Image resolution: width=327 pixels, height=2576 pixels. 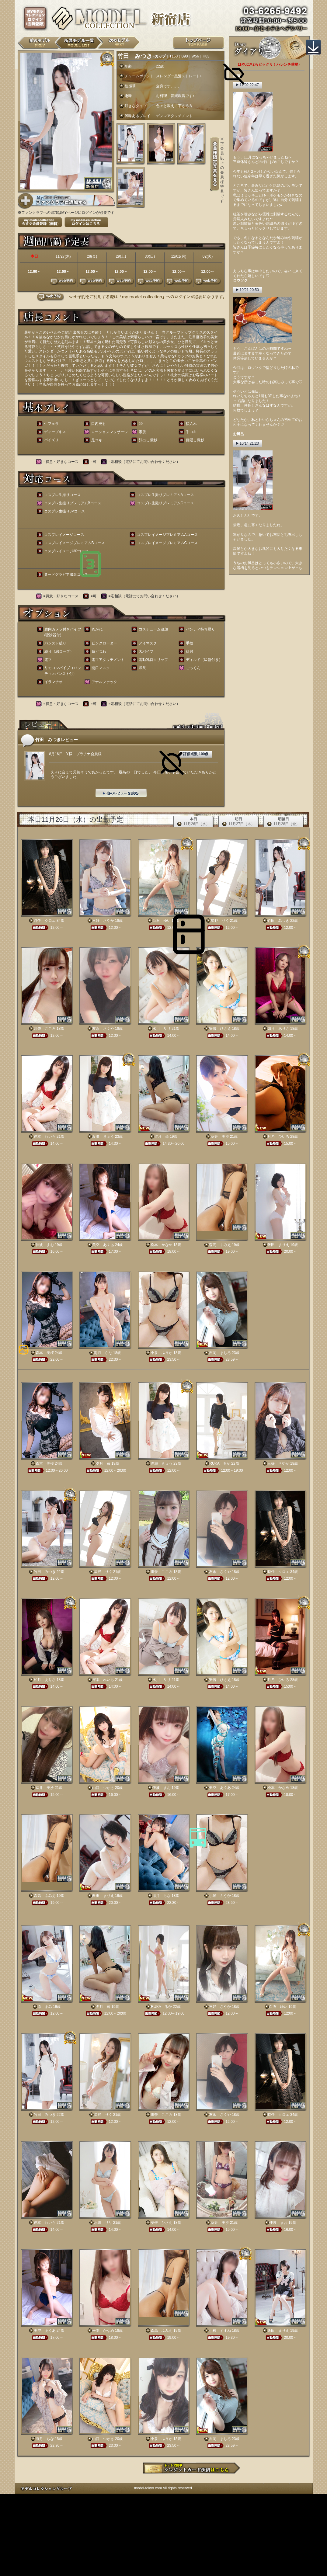 I want to click on access kitchen appliance controls, so click(x=189, y=934).